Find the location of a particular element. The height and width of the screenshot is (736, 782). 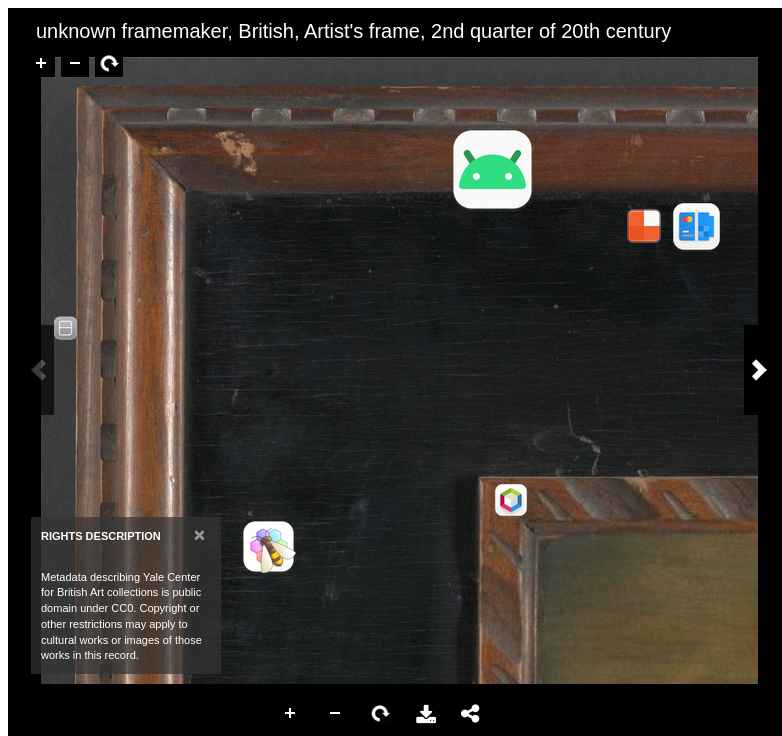

open beeref reference image board app is located at coordinates (268, 546).